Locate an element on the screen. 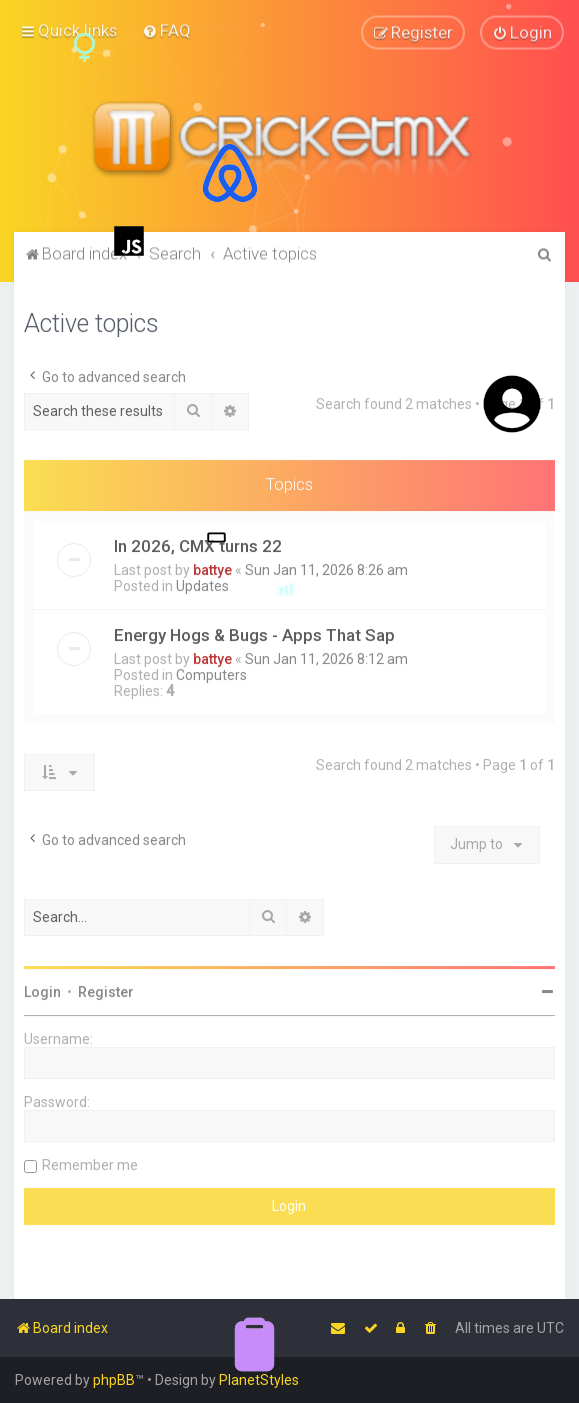 The width and height of the screenshot is (579, 1403). open the Airbnb app or website is located at coordinates (230, 173).